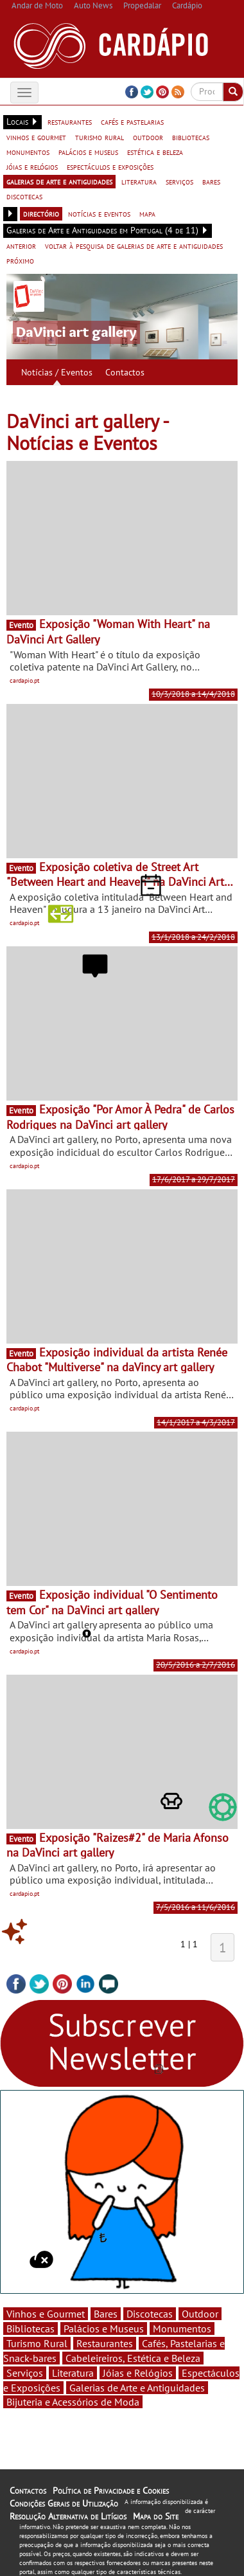  I want to click on browse furniture or home decor items, so click(171, 1801).